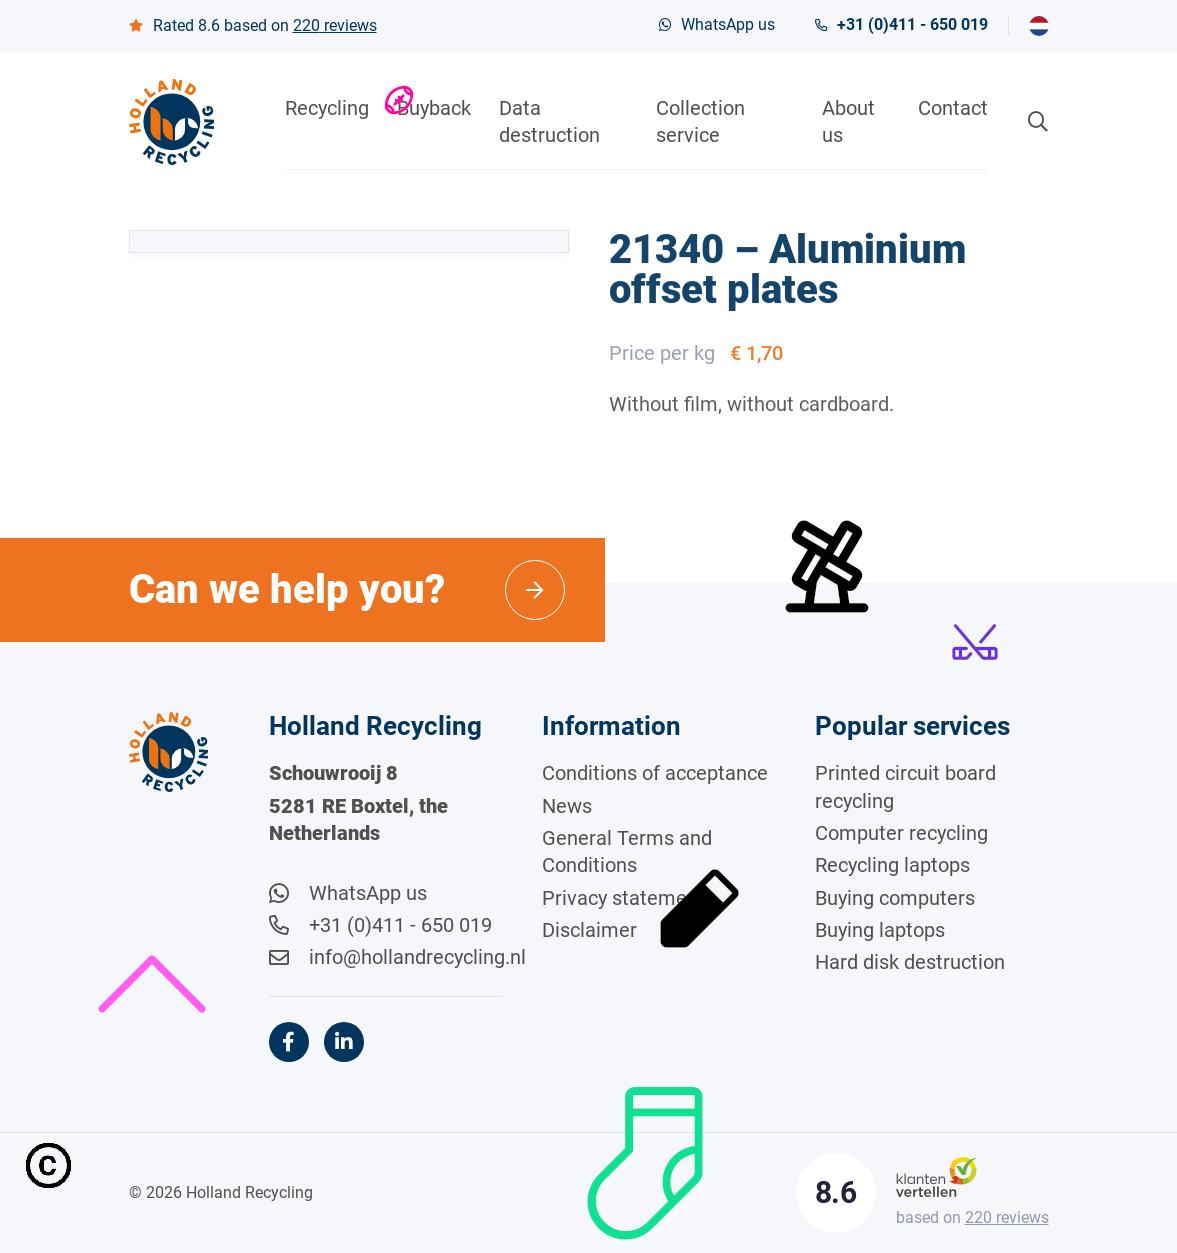  Describe the element at coordinates (48, 1165) in the screenshot. I see `view copyright information` at that location.